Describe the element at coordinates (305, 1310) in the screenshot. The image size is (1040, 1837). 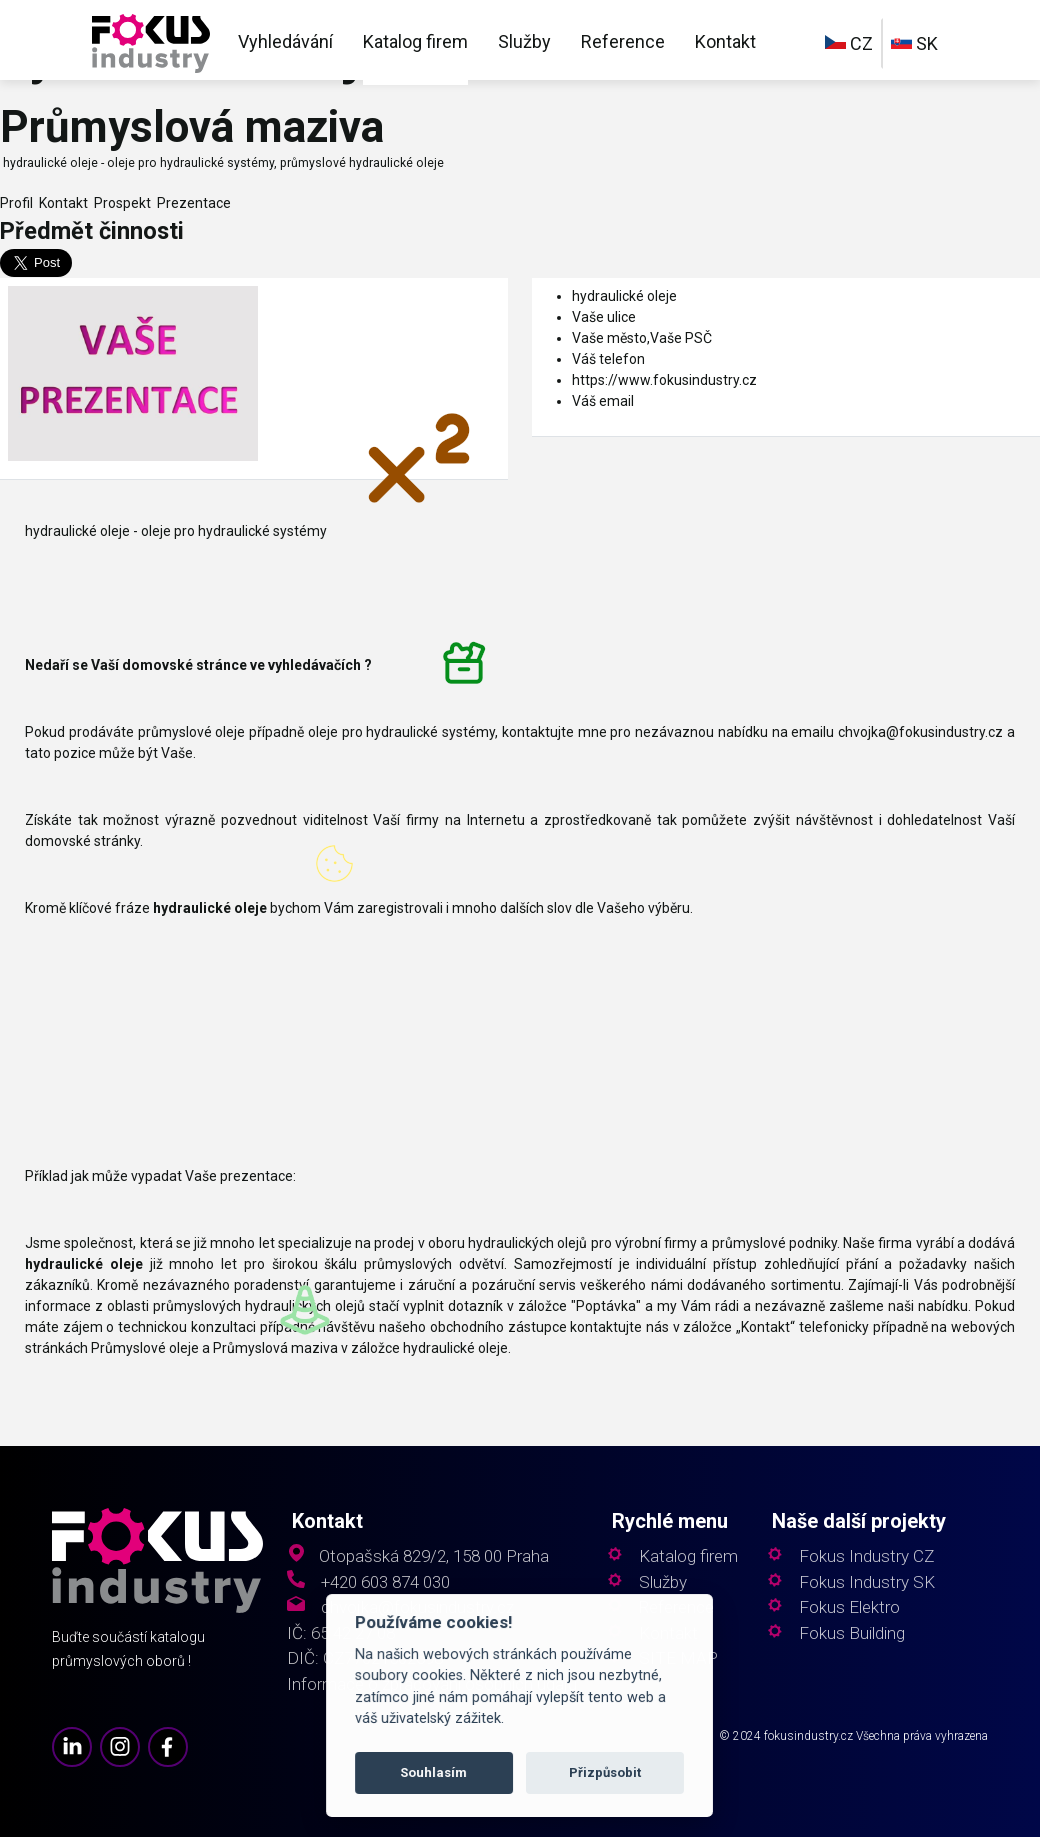
I see `indicates an area under construction or maintenance` at that location.